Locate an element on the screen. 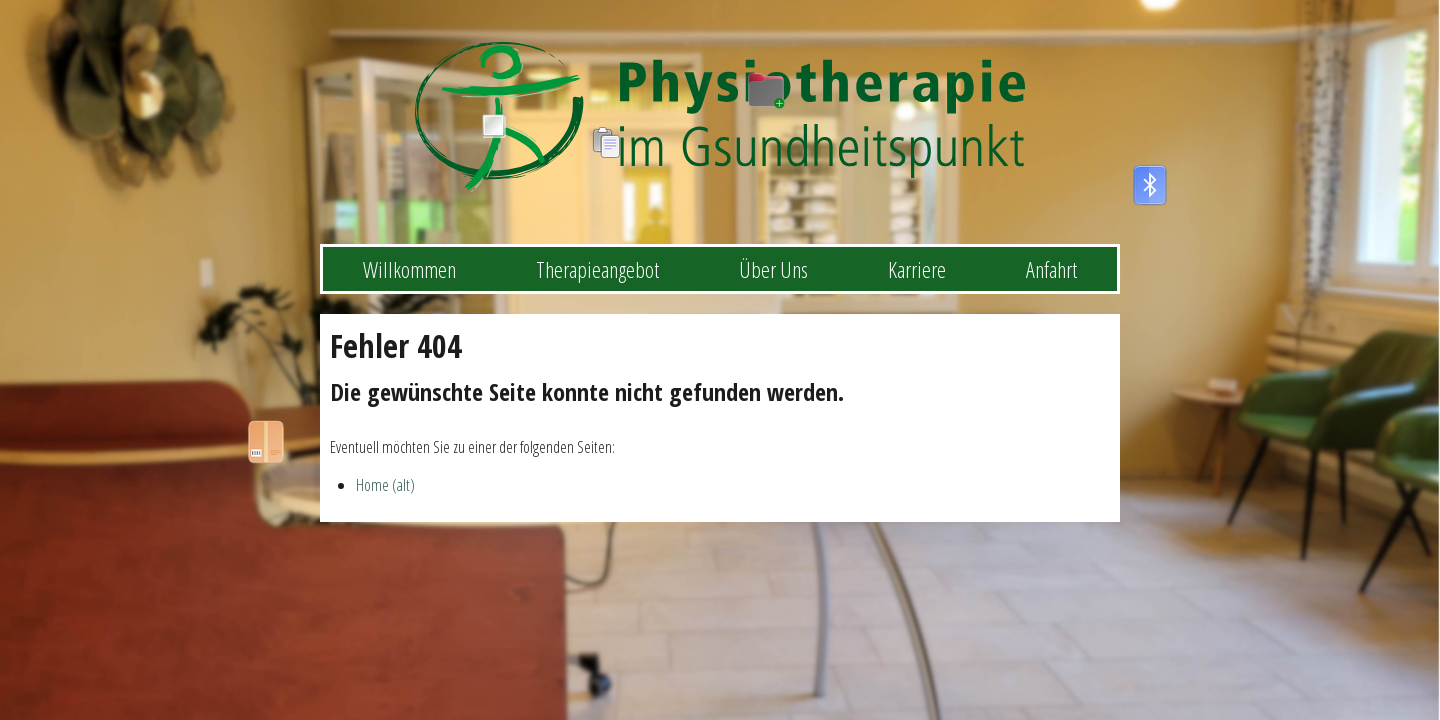  compressed archive file type indicator is located at coordinates (266, 442).